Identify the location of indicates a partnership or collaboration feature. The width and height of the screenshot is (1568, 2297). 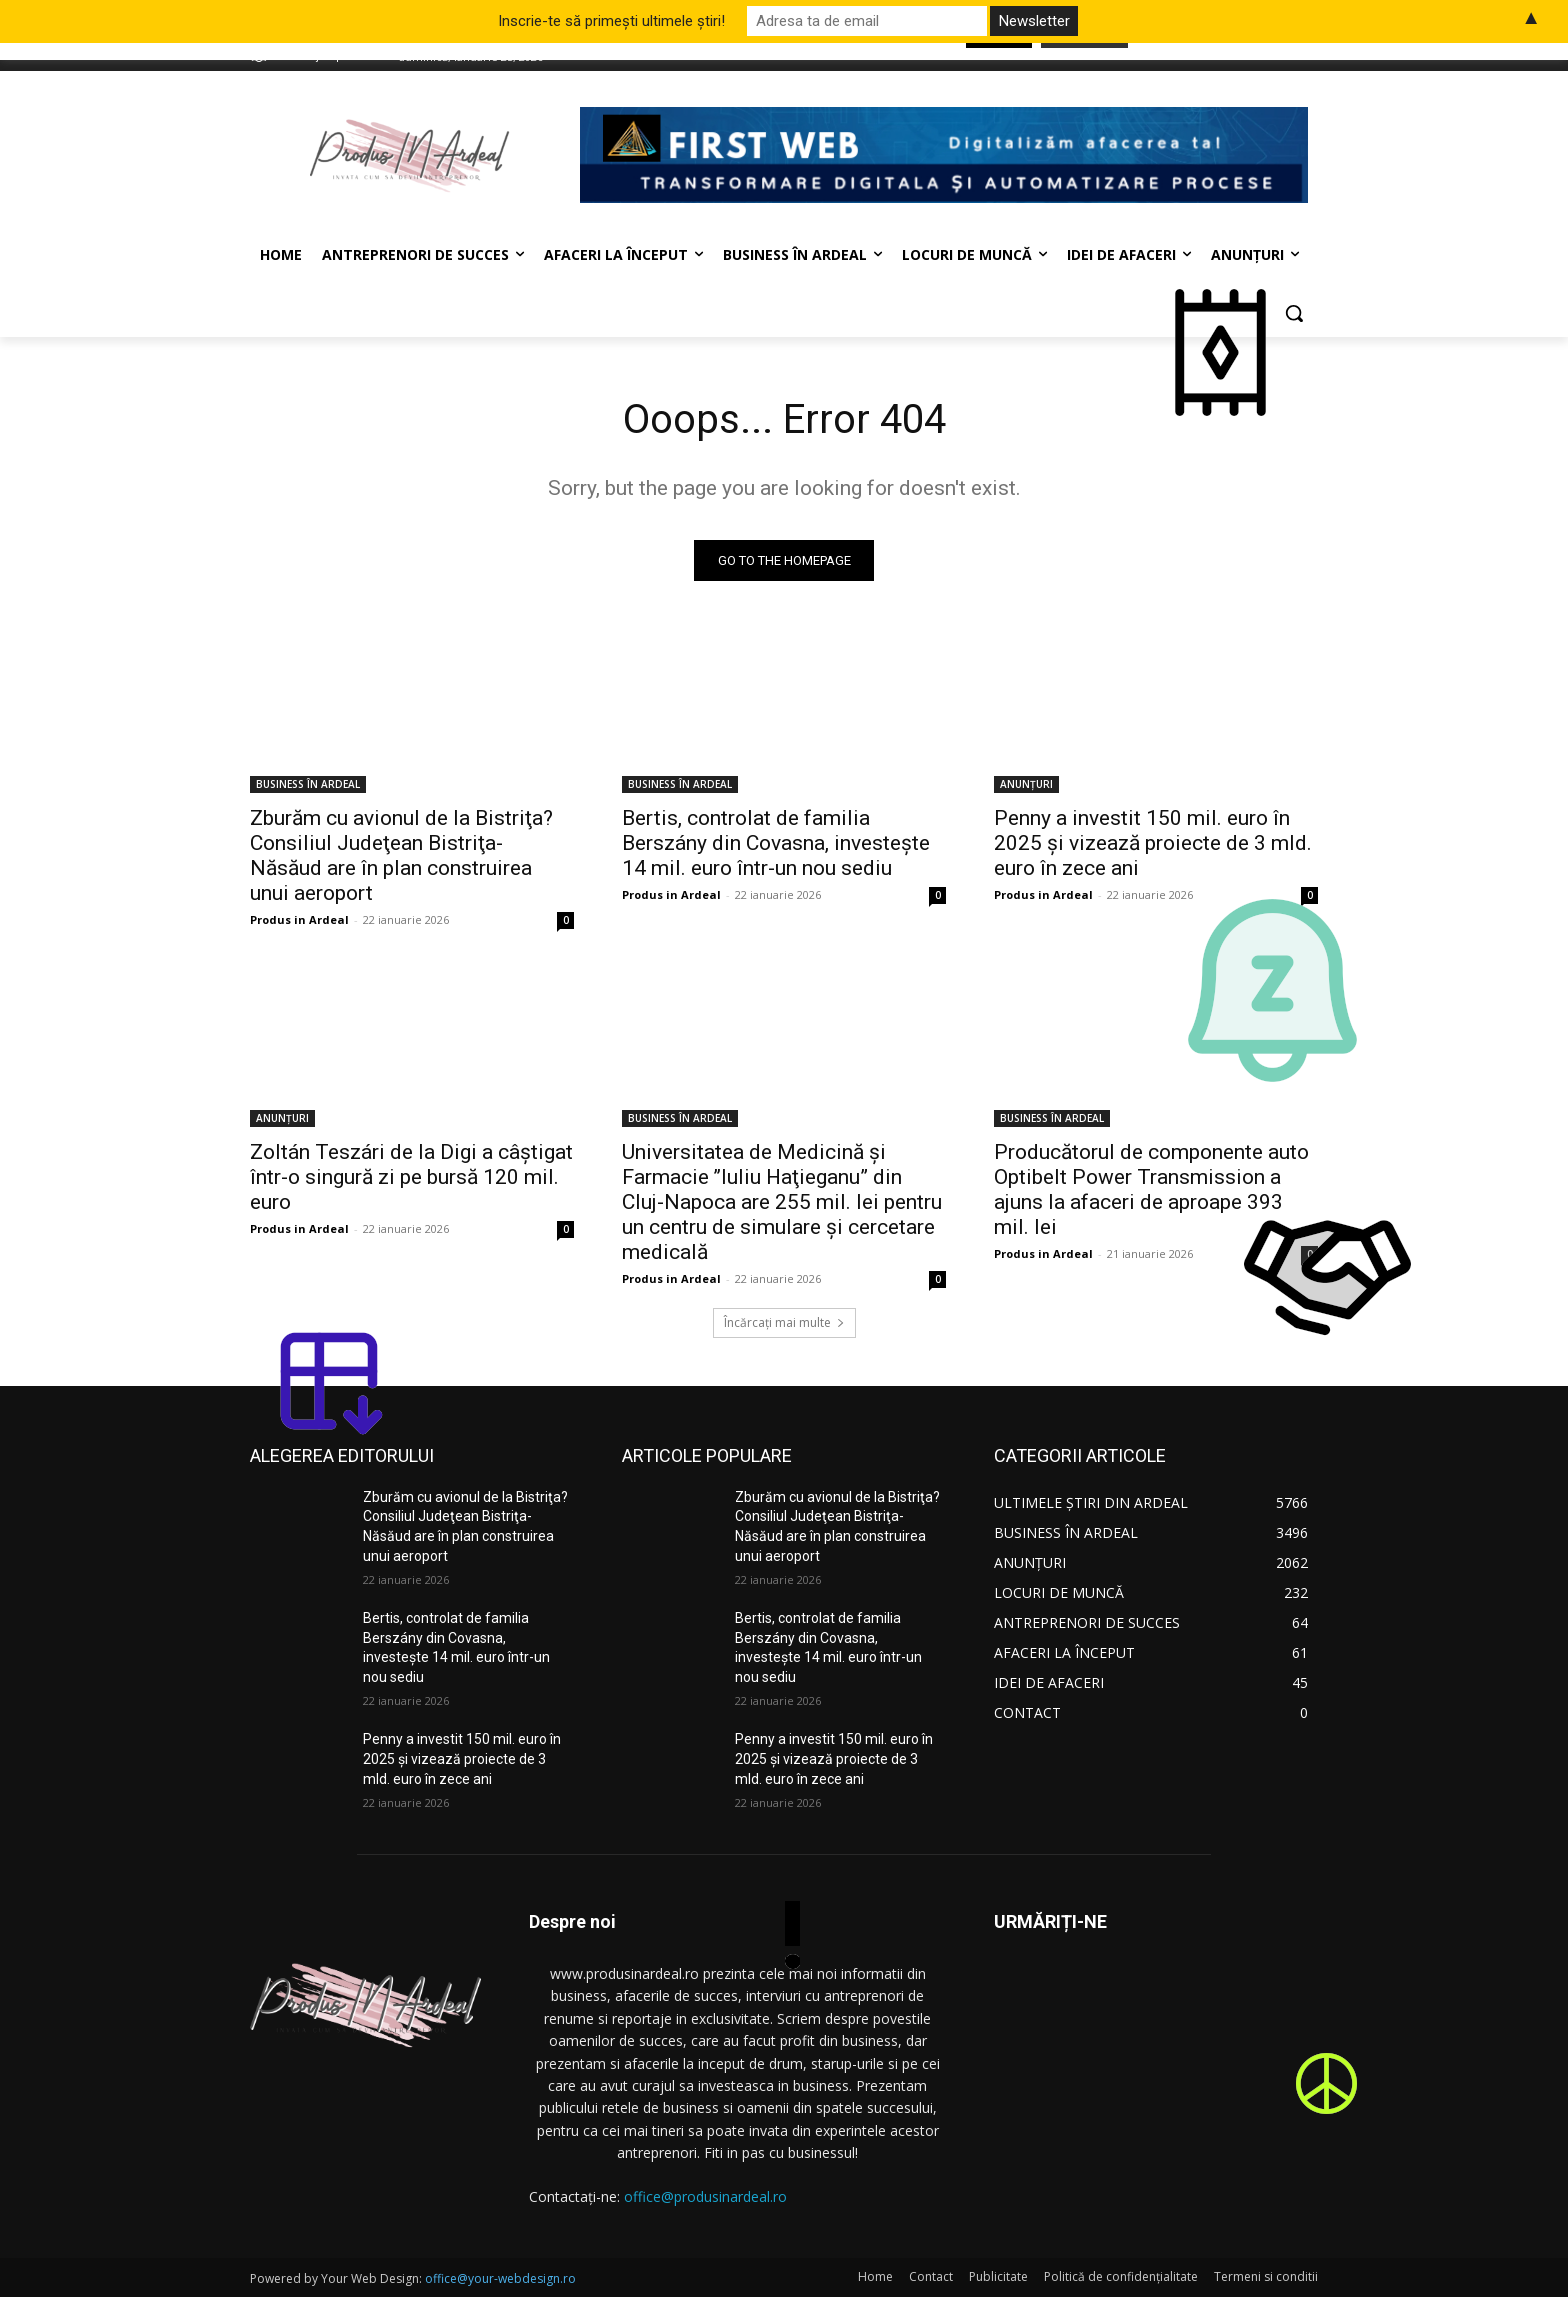
(1327, 1272).